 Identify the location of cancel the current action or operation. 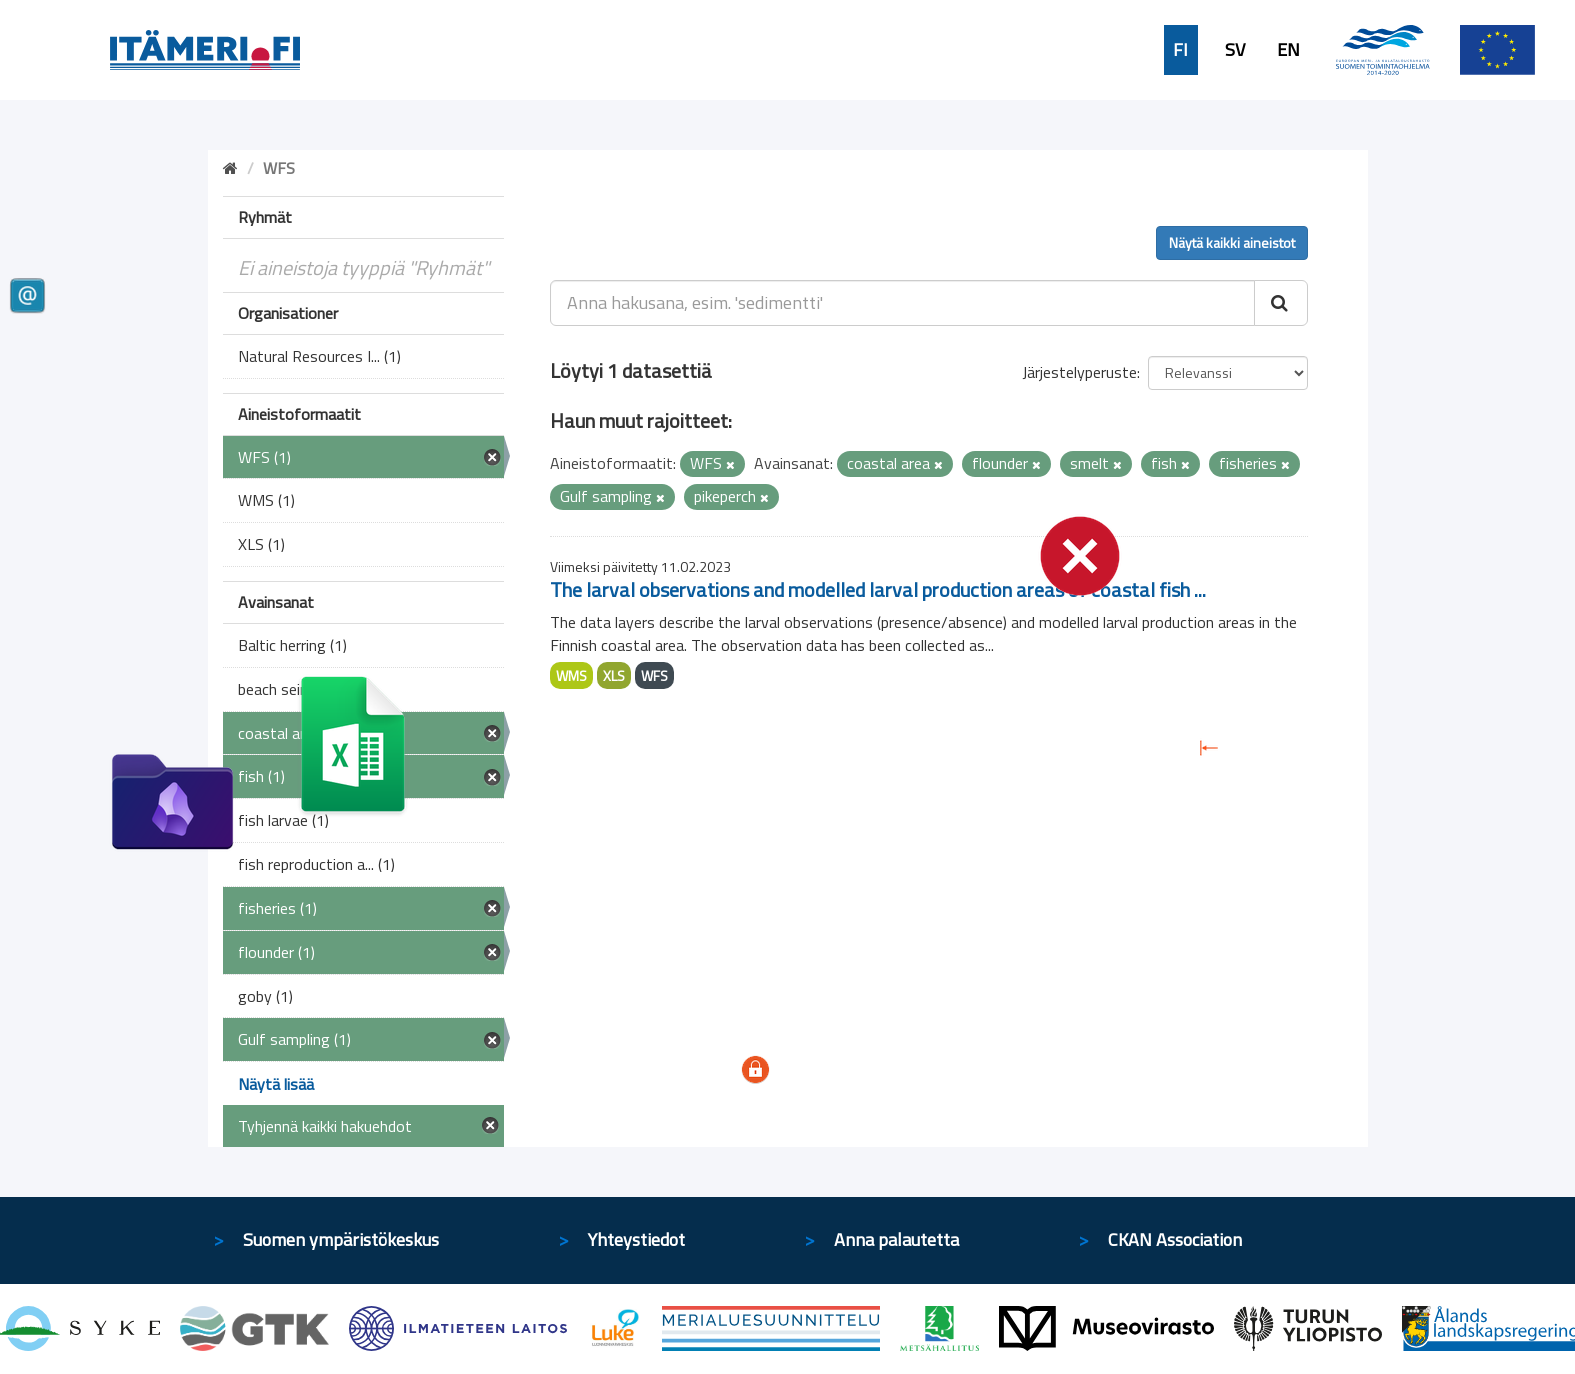
(1080, 556).